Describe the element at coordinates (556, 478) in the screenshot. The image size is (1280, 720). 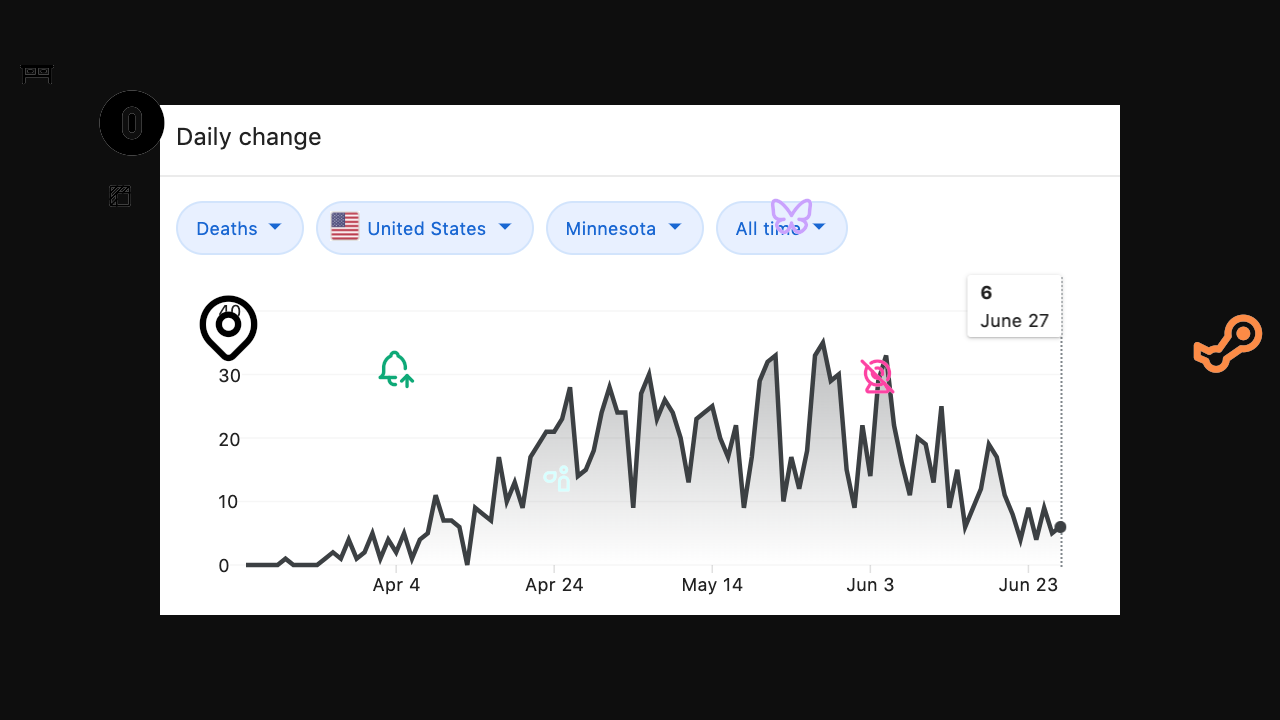
I see `visit spacehey social network profile` at that location.